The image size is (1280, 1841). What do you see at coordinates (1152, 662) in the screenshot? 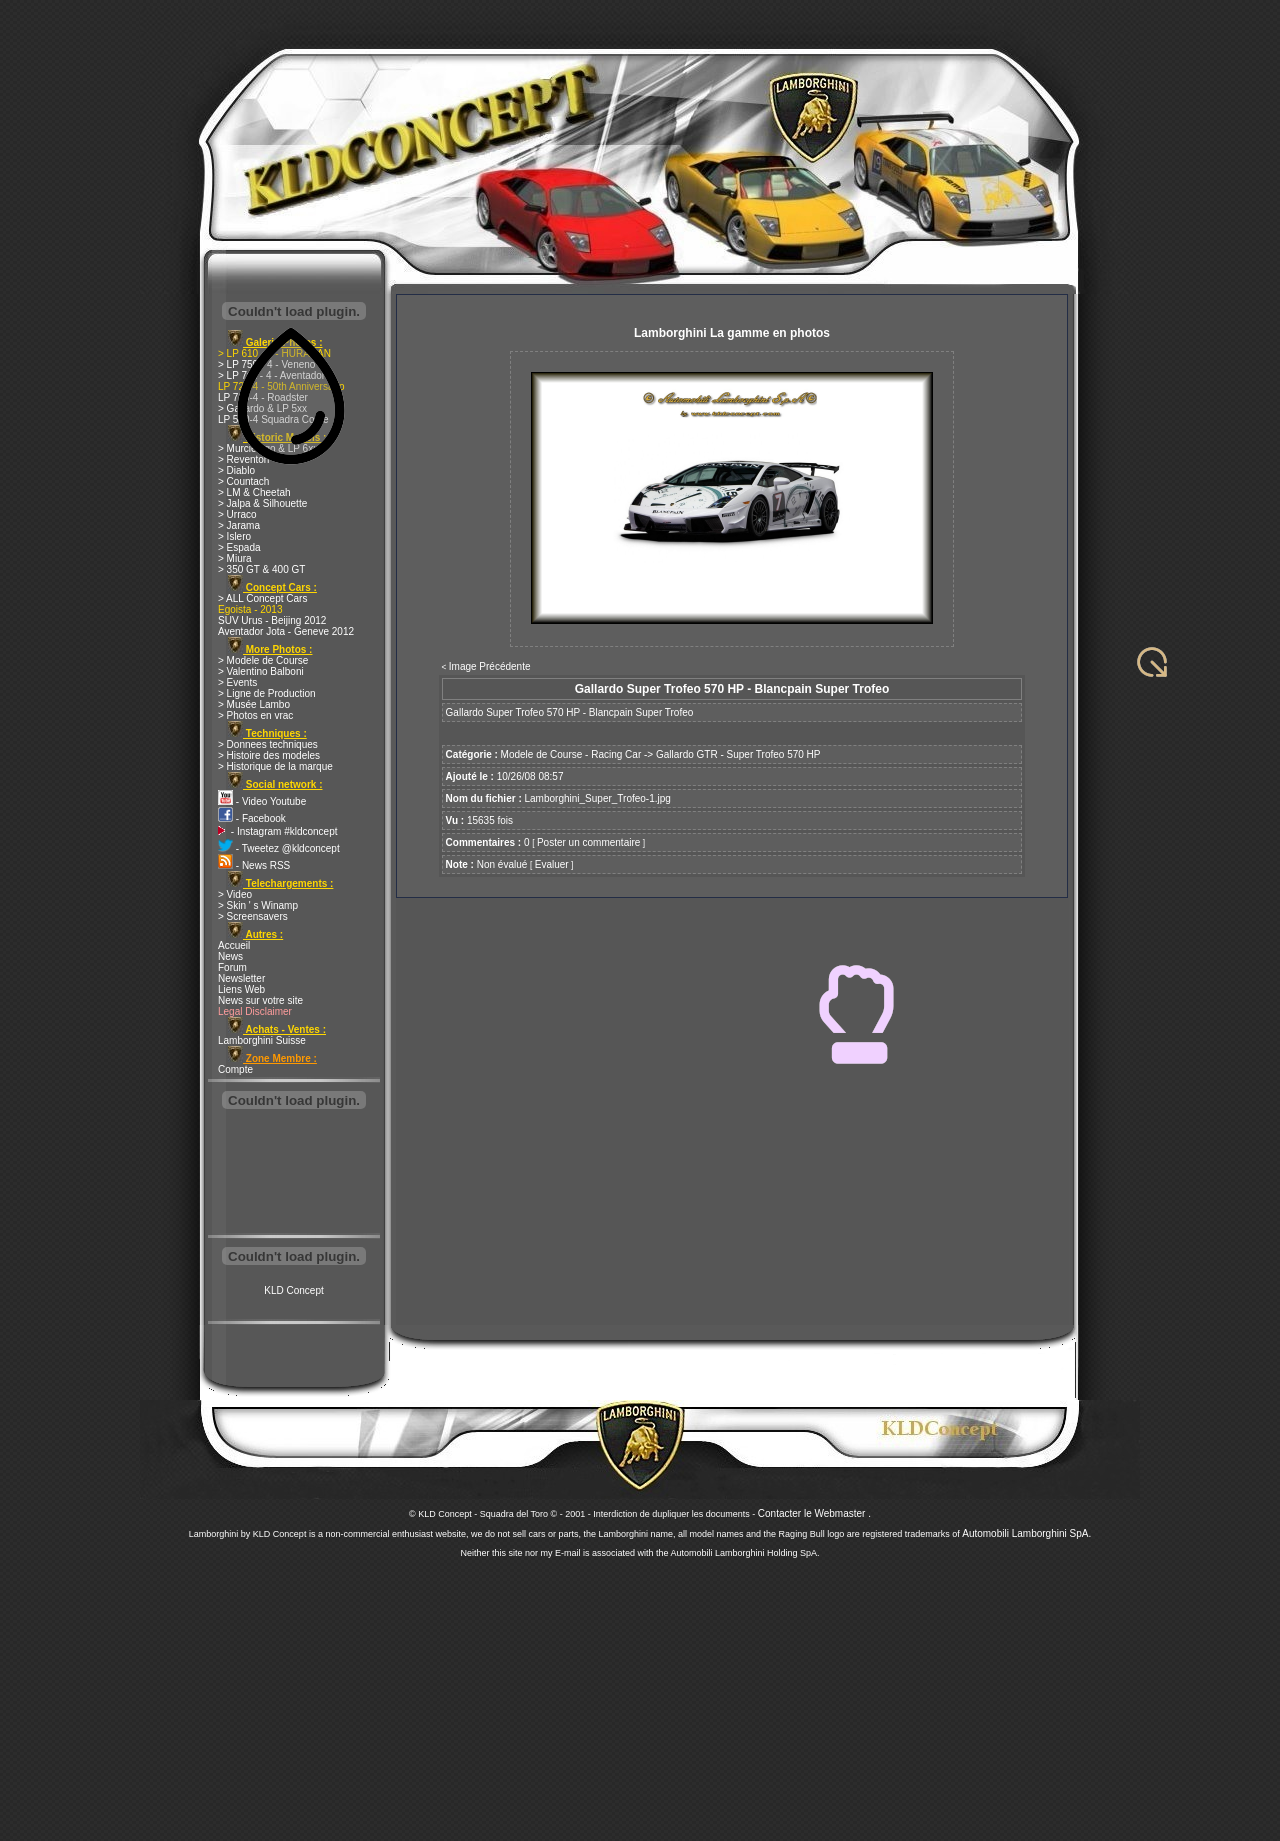
I see `expand content to bottom-right` at bounding box center [1152, 662].